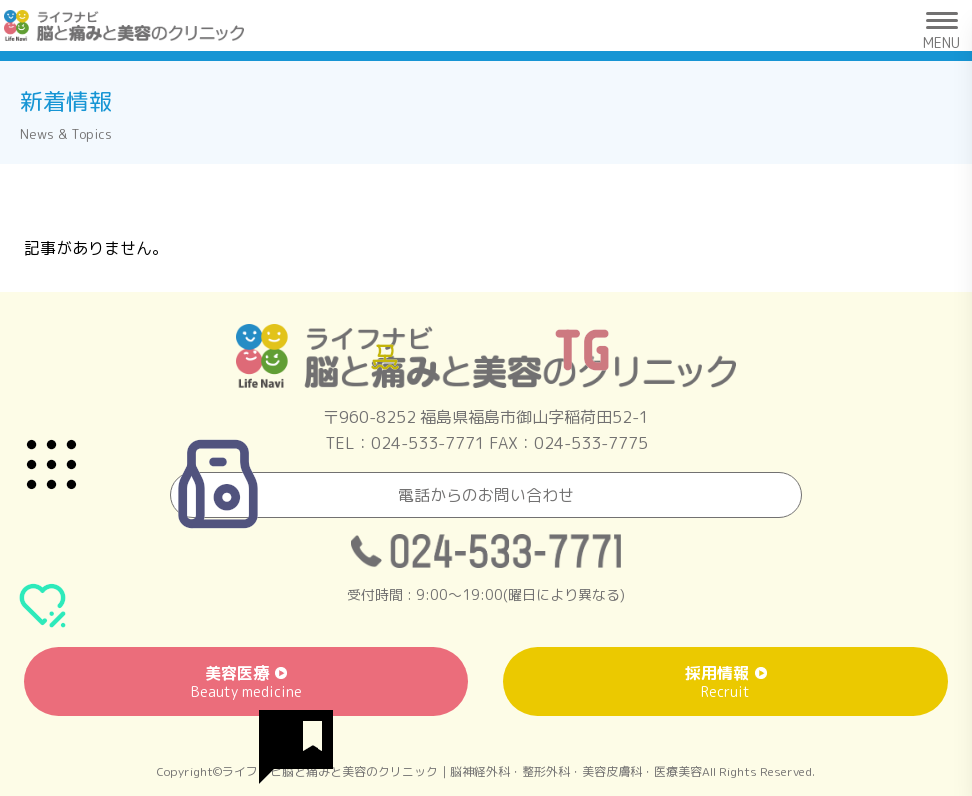  Describe the element at coordinates (42, 604) in the screenshot. I see `view discounted favorites or wishlist items` at that location.